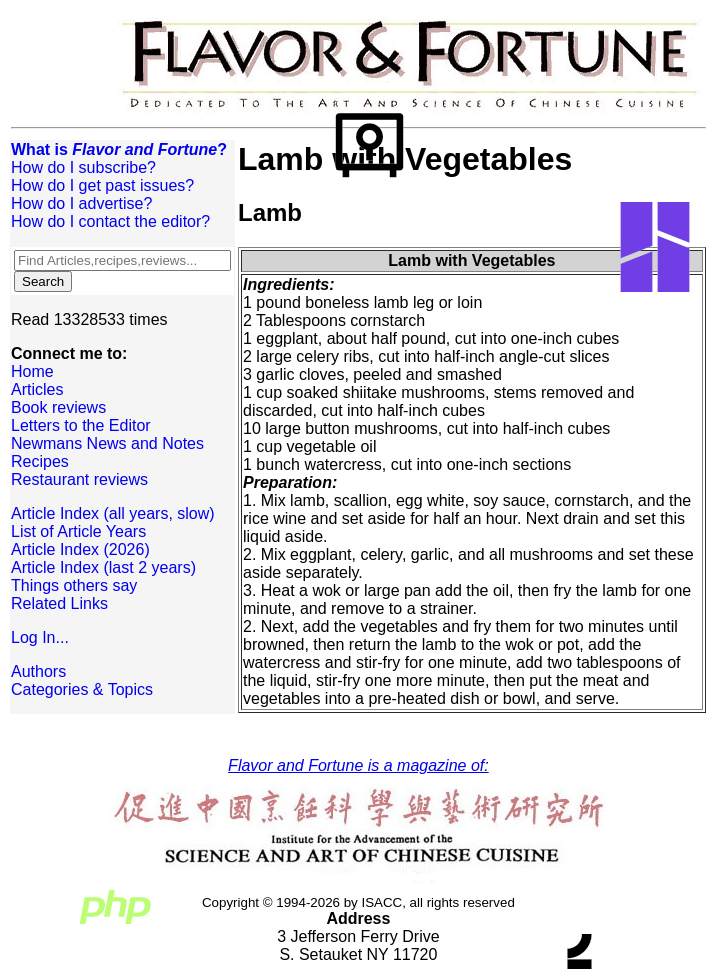 Image resolution: width=709 pixels, height=975 pixels. I want to click on access secure storage or vault, so click(369, 143).